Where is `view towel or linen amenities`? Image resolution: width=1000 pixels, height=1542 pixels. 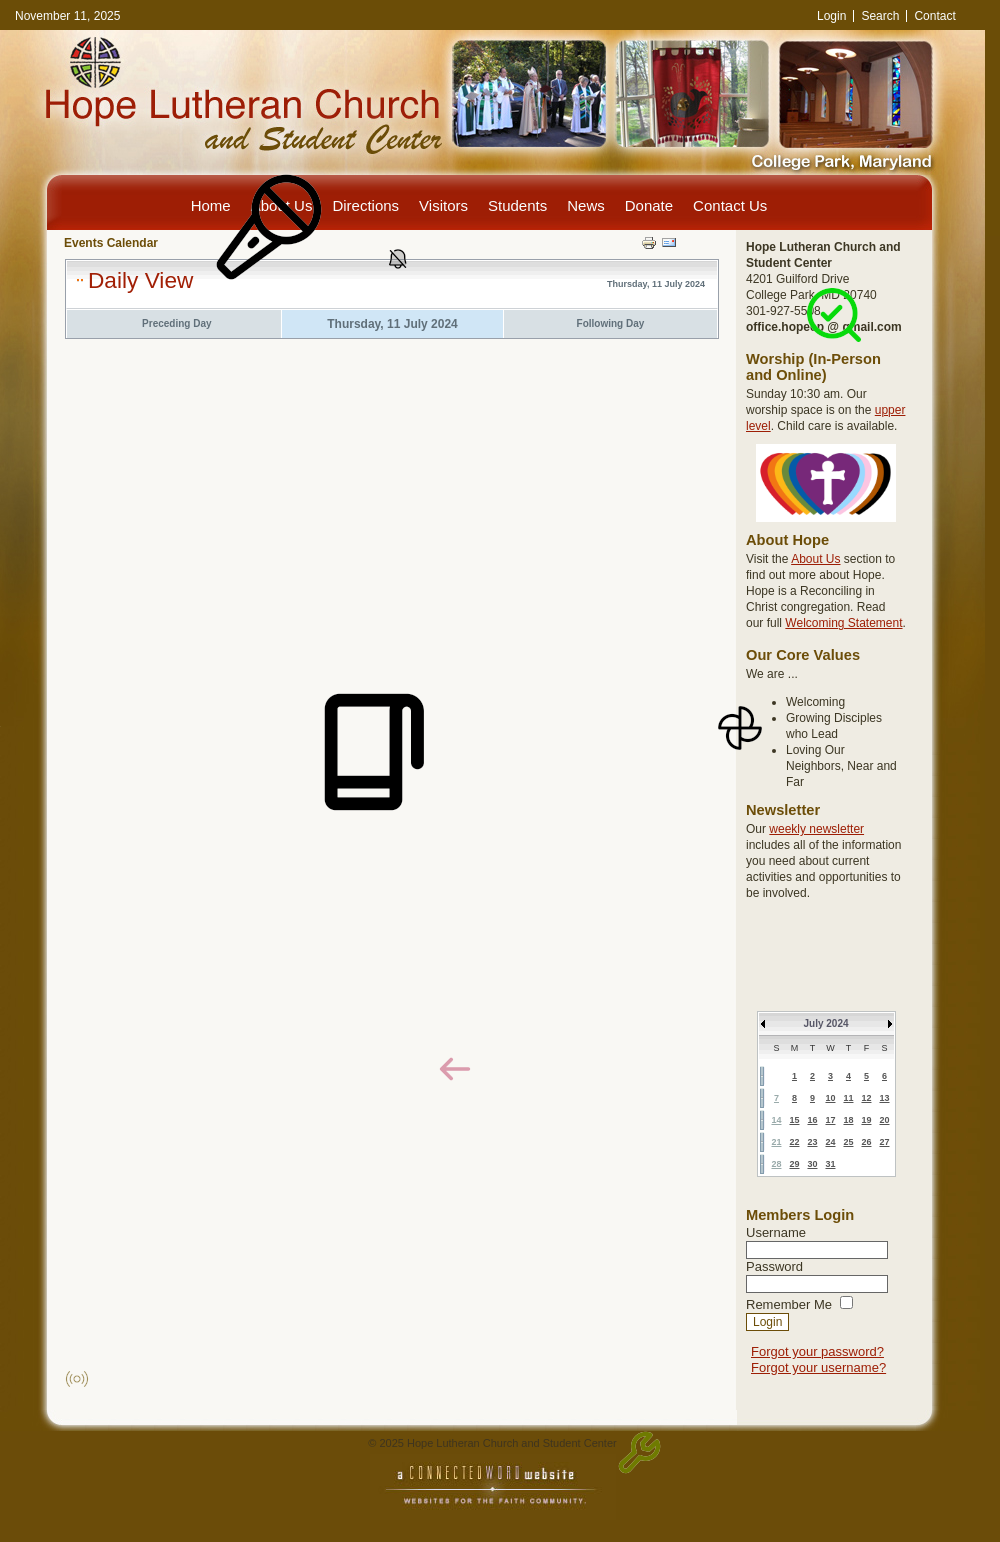
view towel or linen amenities is located at coordinates (370, 752).